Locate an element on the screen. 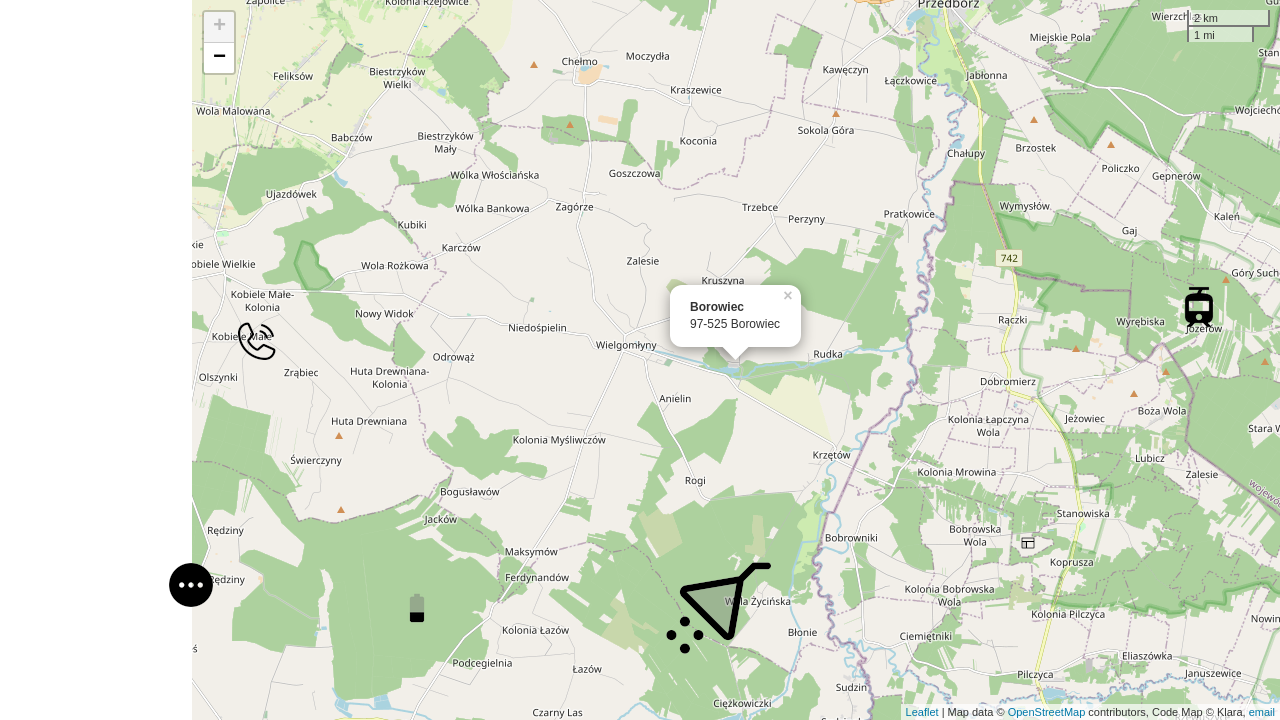  switch to layout view is located at coordinates (1028, 543).